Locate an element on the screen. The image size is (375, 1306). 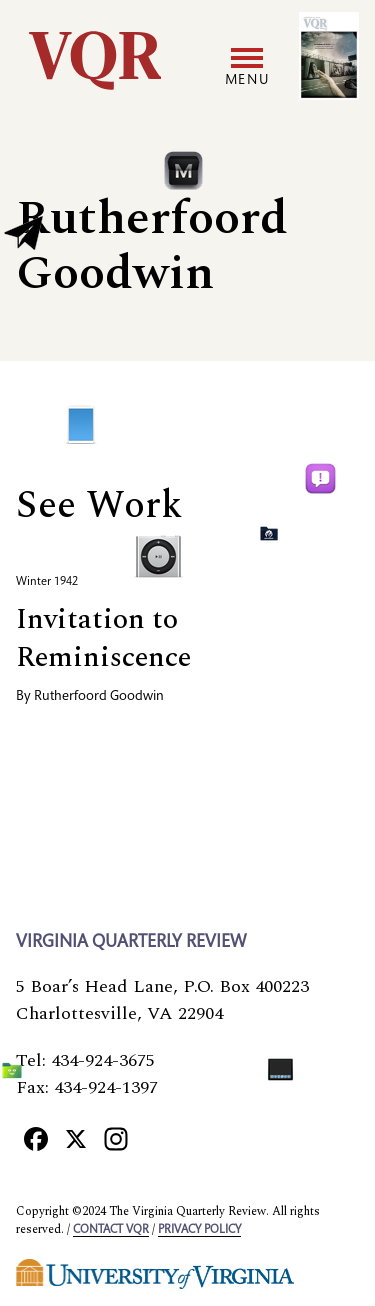
open GameJolt games folder is located at coordinates (12, 1071).